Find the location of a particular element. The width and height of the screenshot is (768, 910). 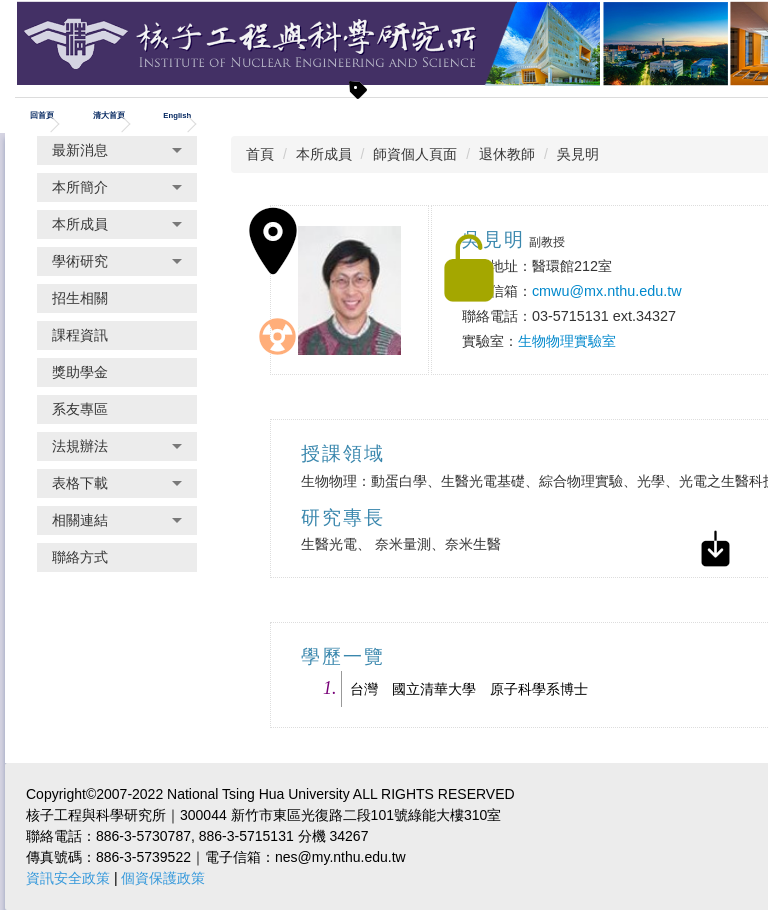

indicates radioactive or nuclear hazard warning is located at coordinates (277, 336).